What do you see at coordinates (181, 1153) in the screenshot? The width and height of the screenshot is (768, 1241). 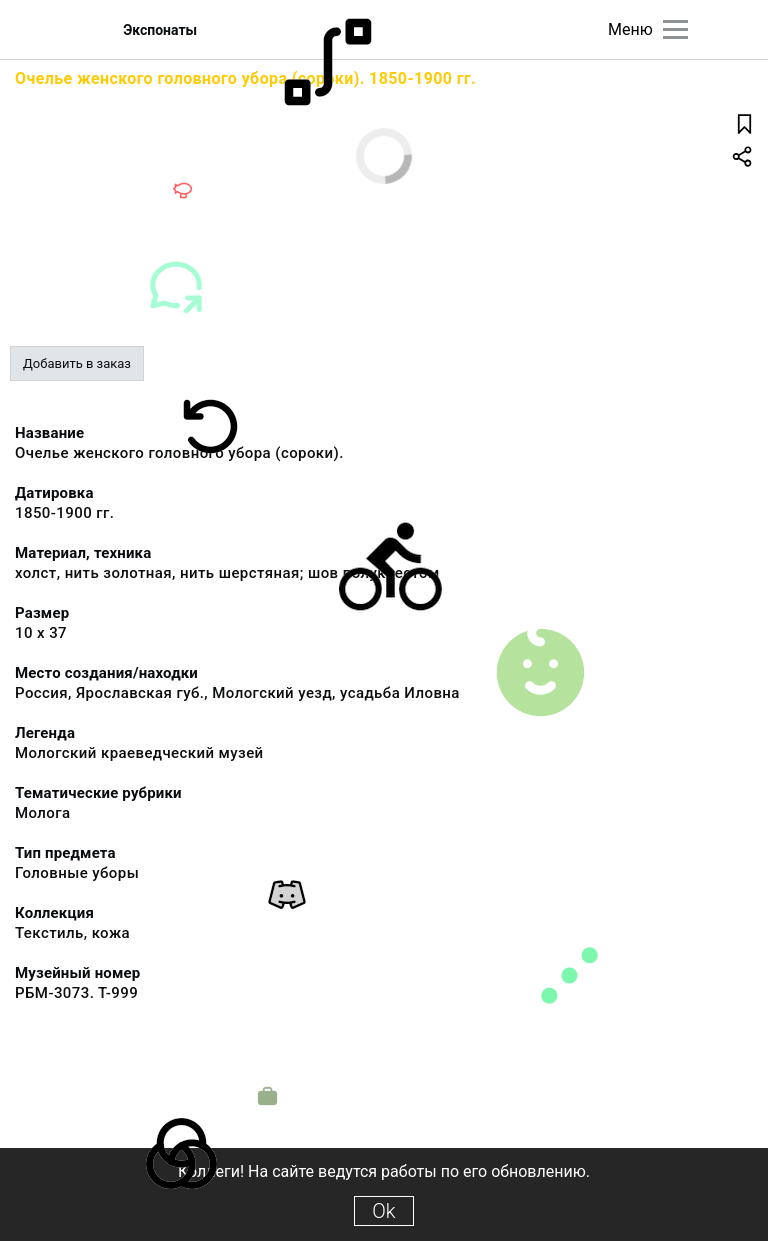 I see `access your spaces or workspaces` at bounding box center [181, 1153].